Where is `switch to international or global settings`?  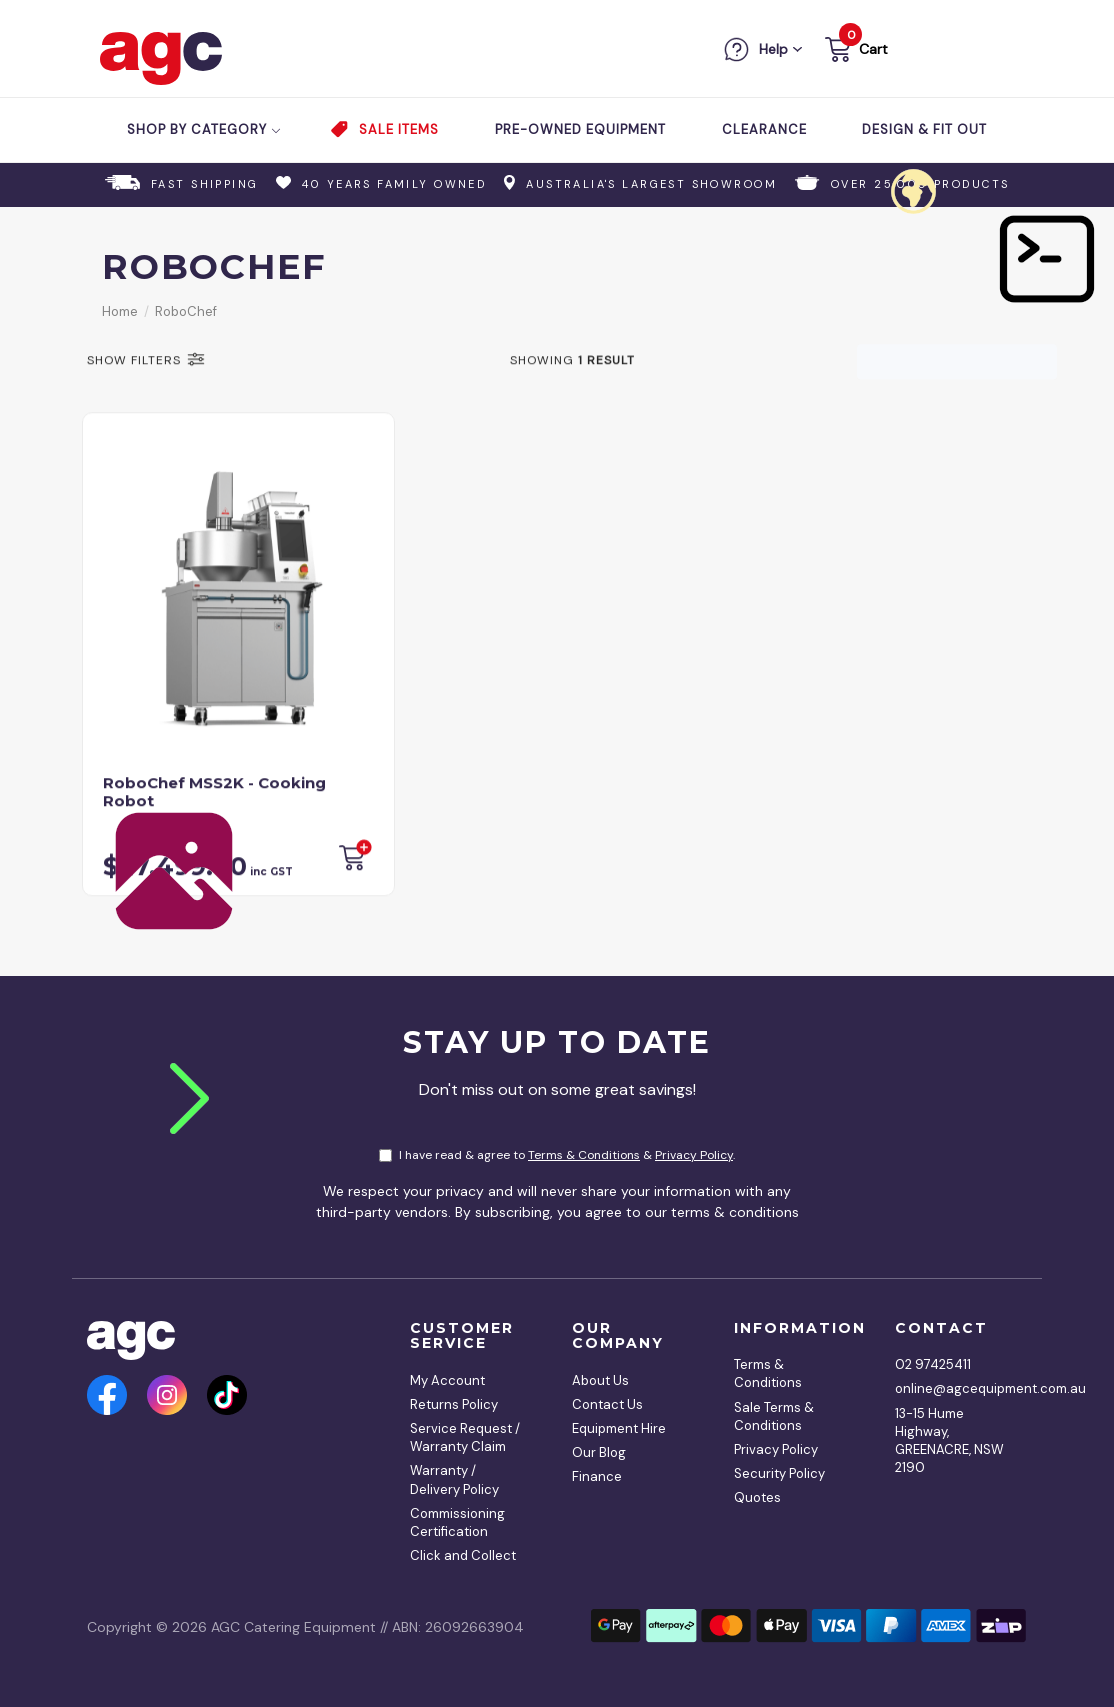 switch to international or global settings is located at coordinates (913, 191).